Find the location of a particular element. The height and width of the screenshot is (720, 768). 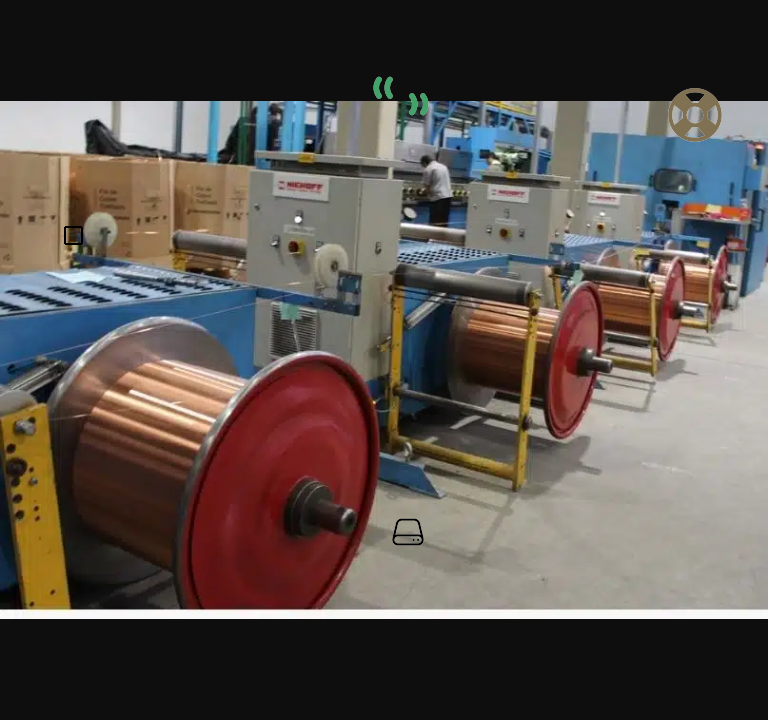

access help or support center is located at coordinates (695, 115).